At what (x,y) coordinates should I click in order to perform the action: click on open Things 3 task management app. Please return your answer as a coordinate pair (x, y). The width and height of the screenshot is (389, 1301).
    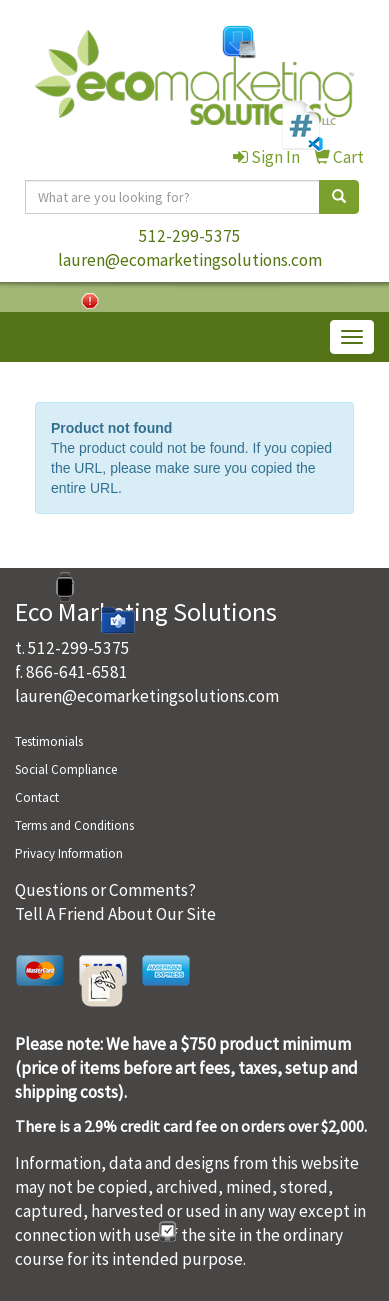
    Looking at the image, I should click on (167, 1231).